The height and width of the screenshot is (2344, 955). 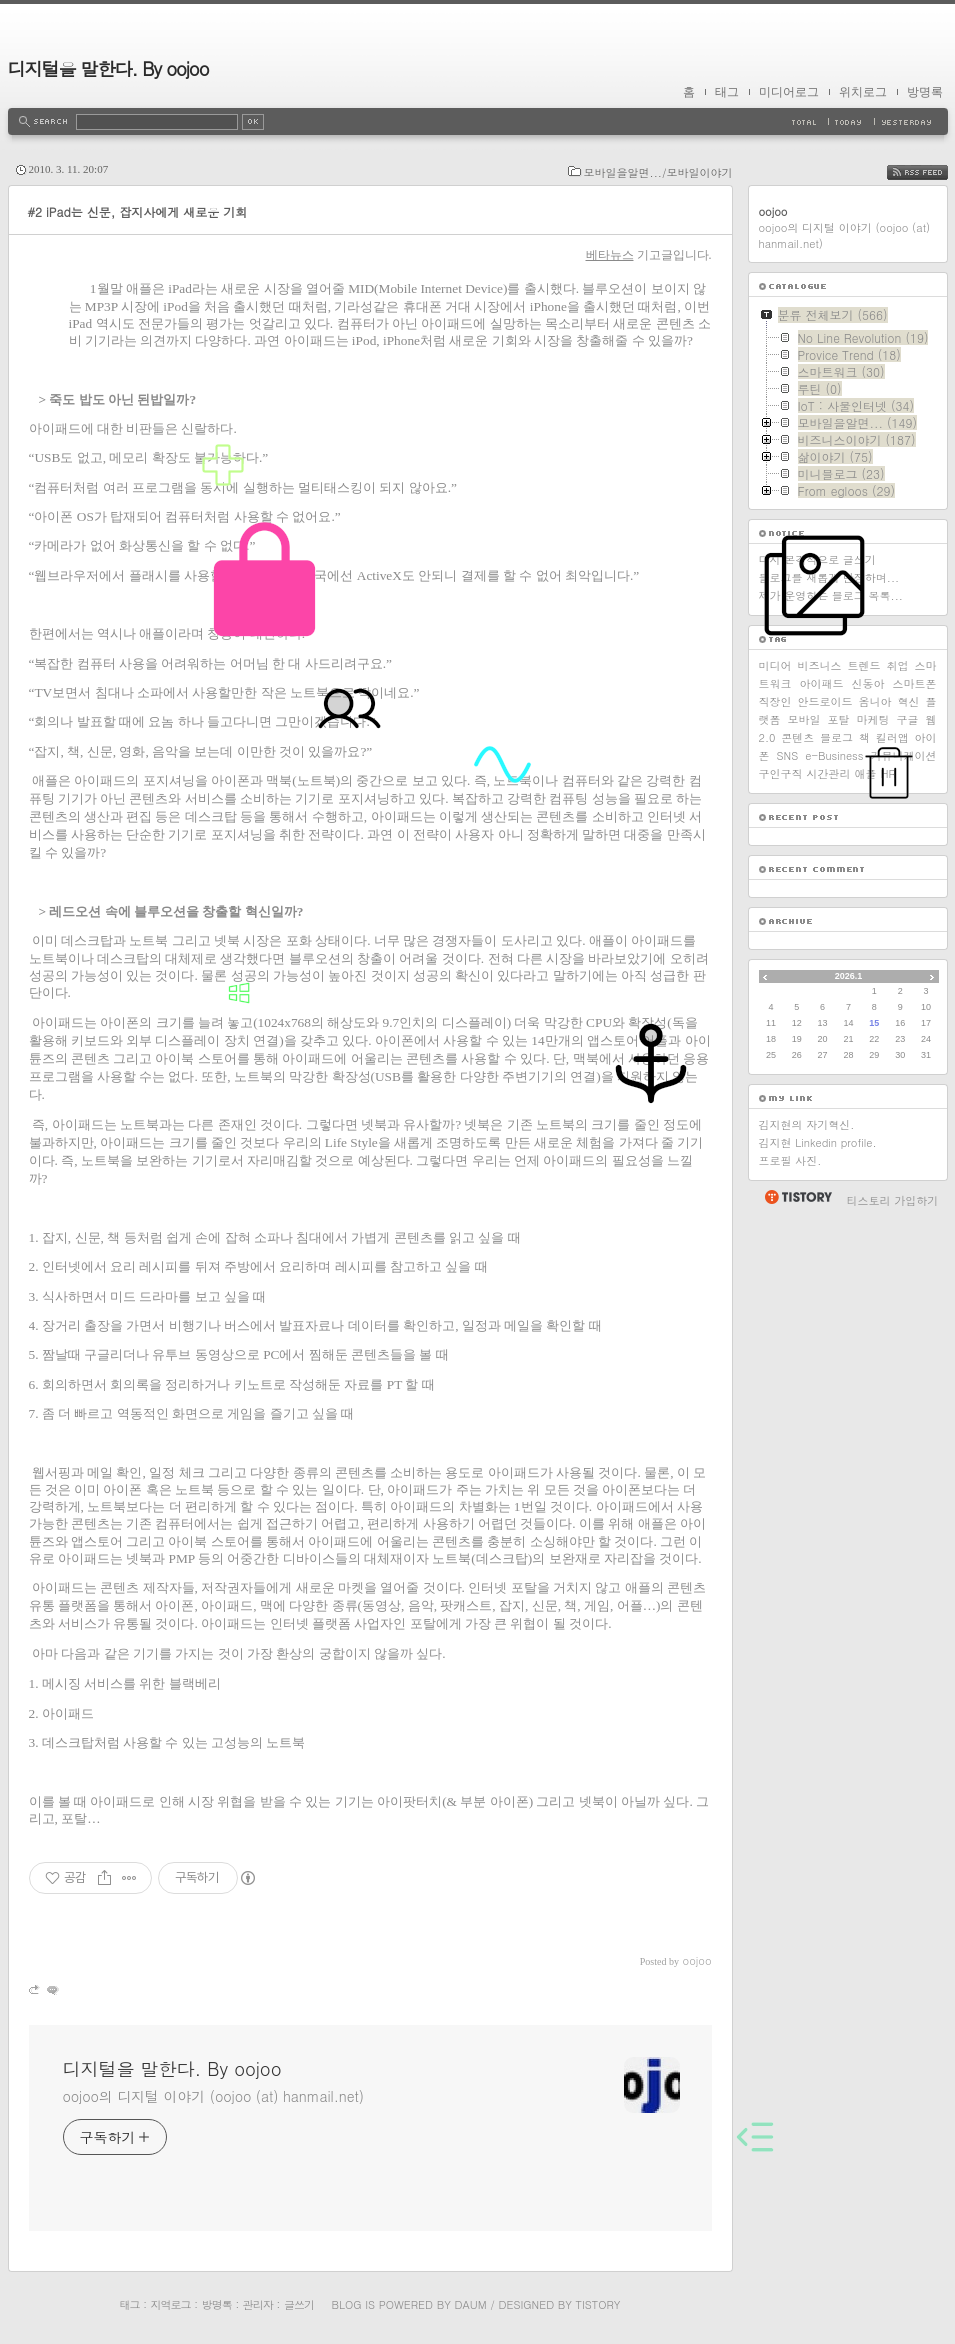 What do you see at coordinates (814, 585) in the screenshot?
I see `view photo gallery` at bounding box center [814, 585].